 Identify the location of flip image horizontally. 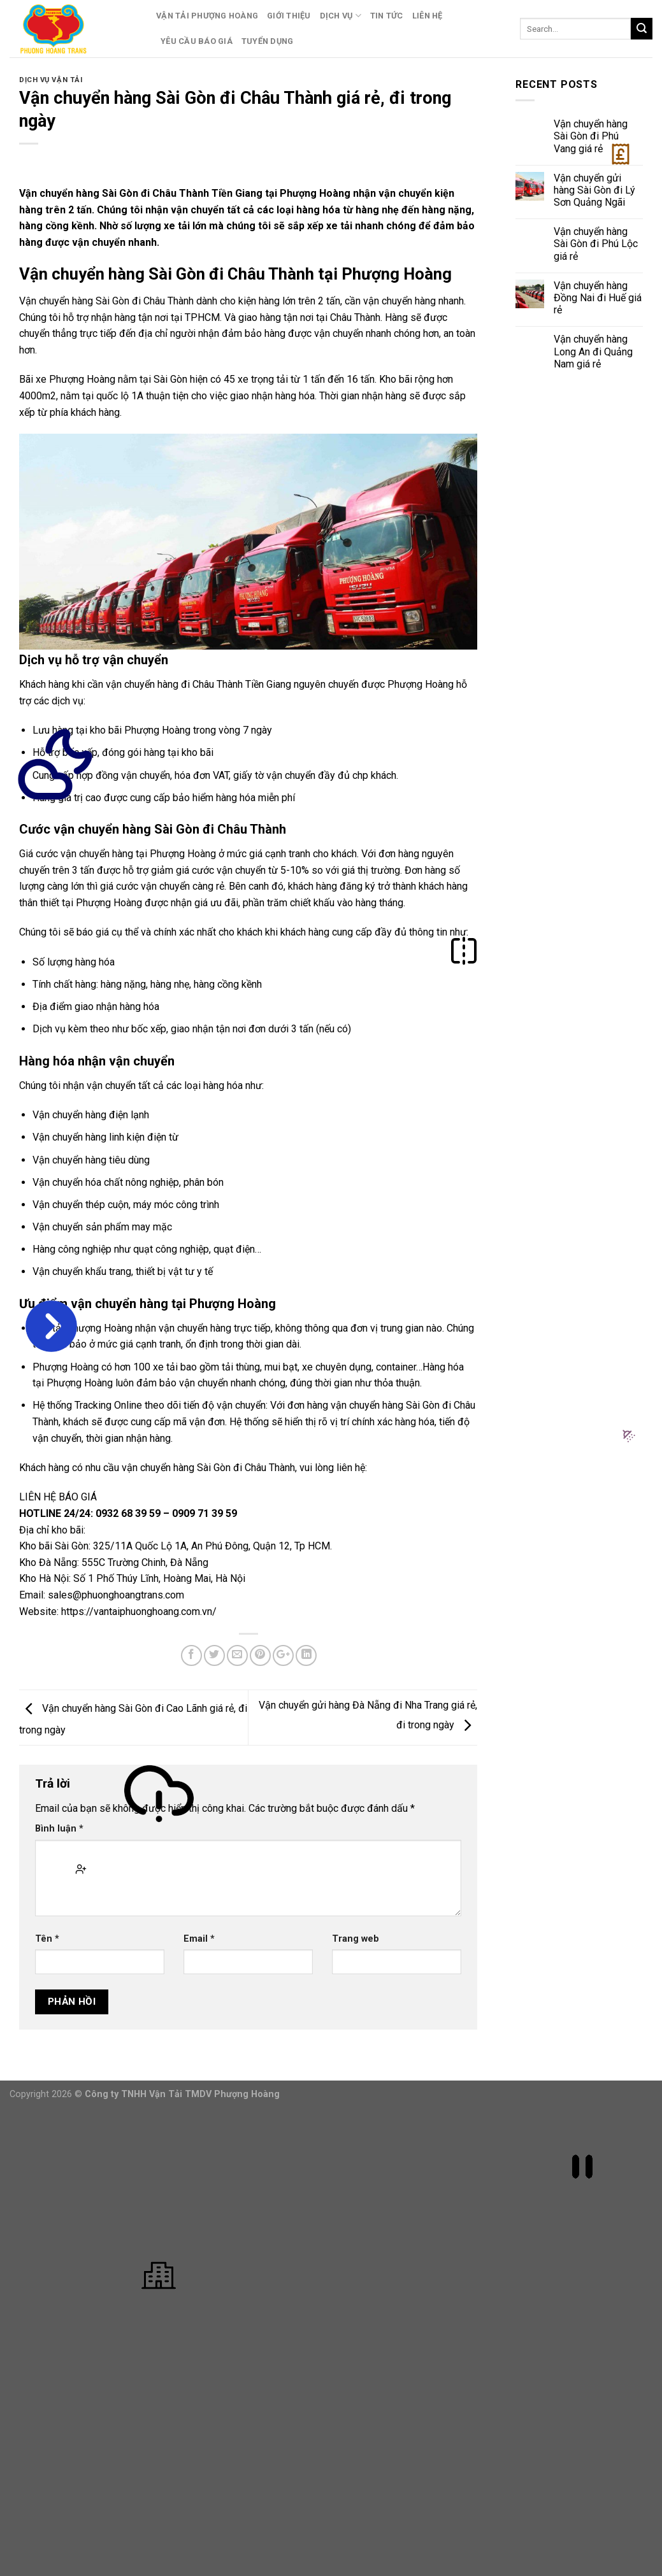
(464, 951).